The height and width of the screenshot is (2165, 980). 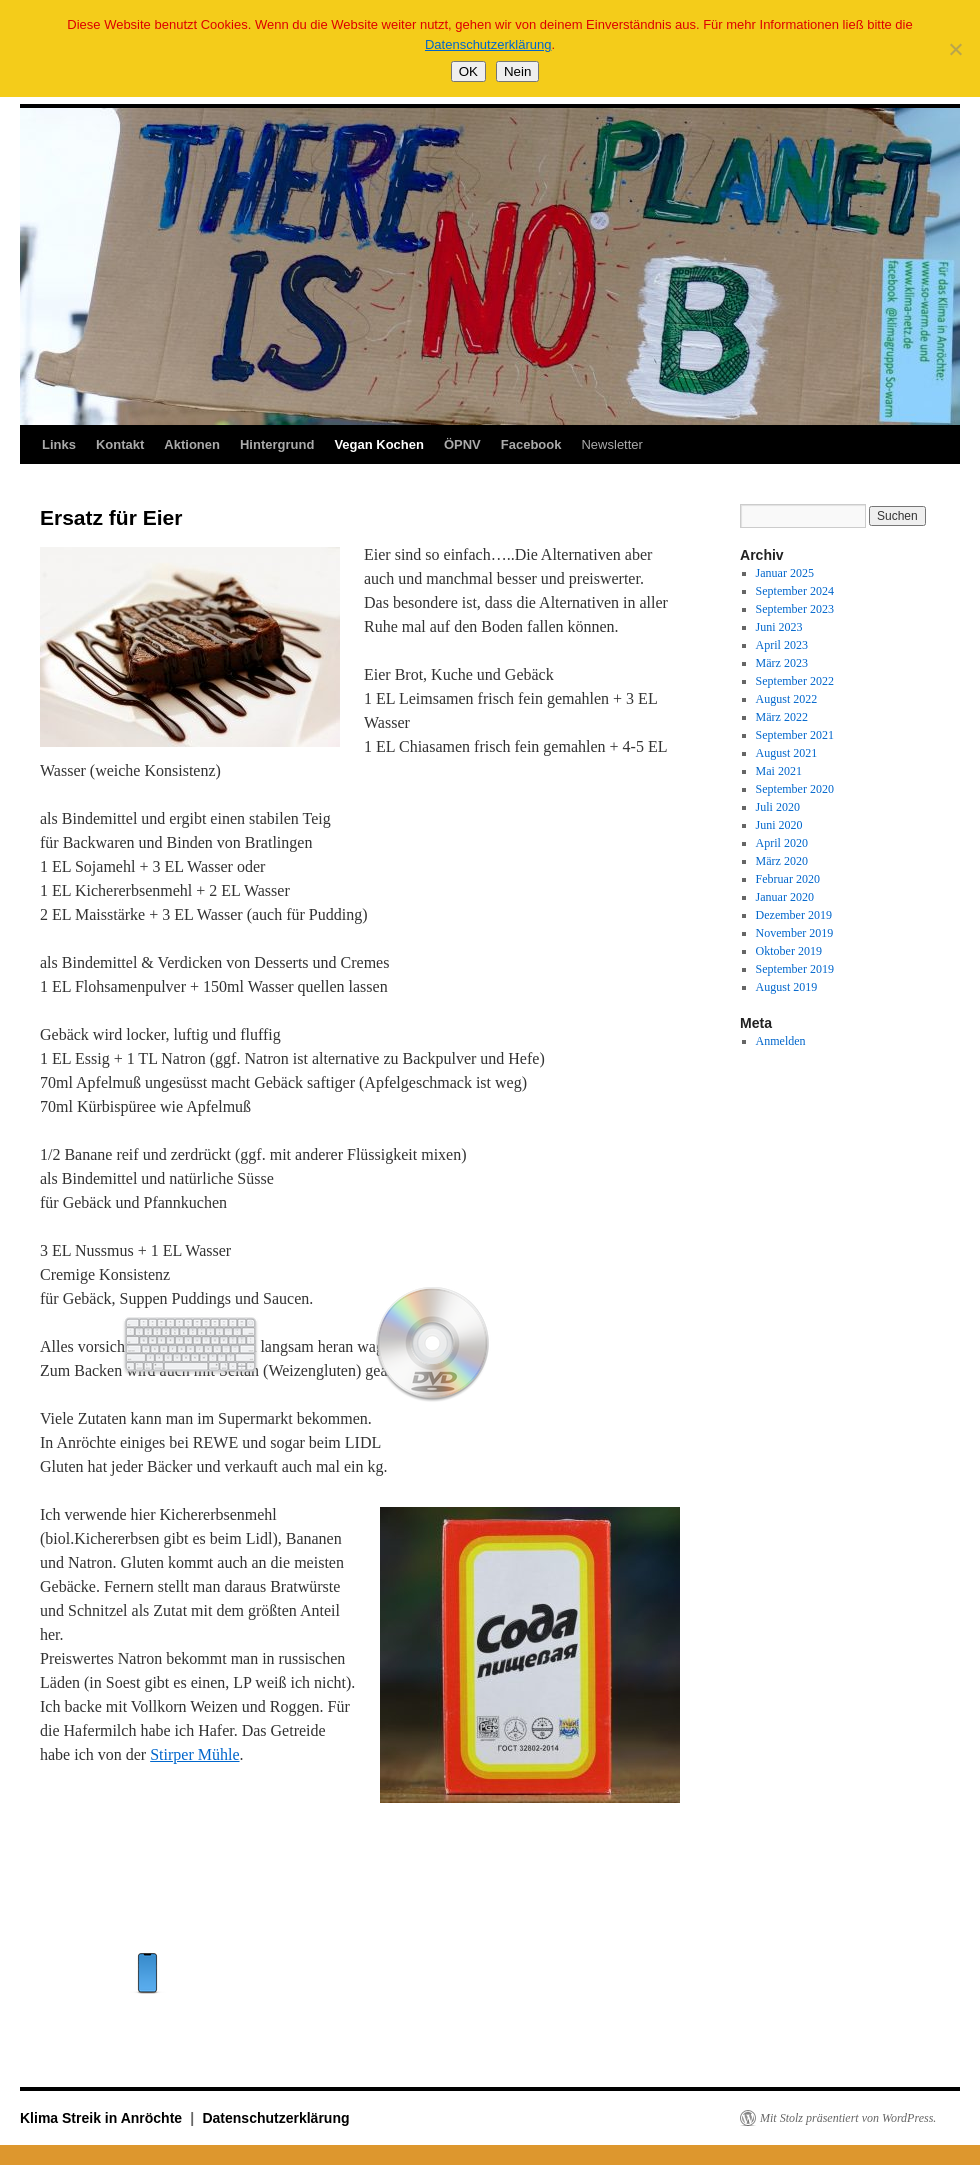 I want to click on access DVD drive or optical disc contents, so click(x=432, y=1345).